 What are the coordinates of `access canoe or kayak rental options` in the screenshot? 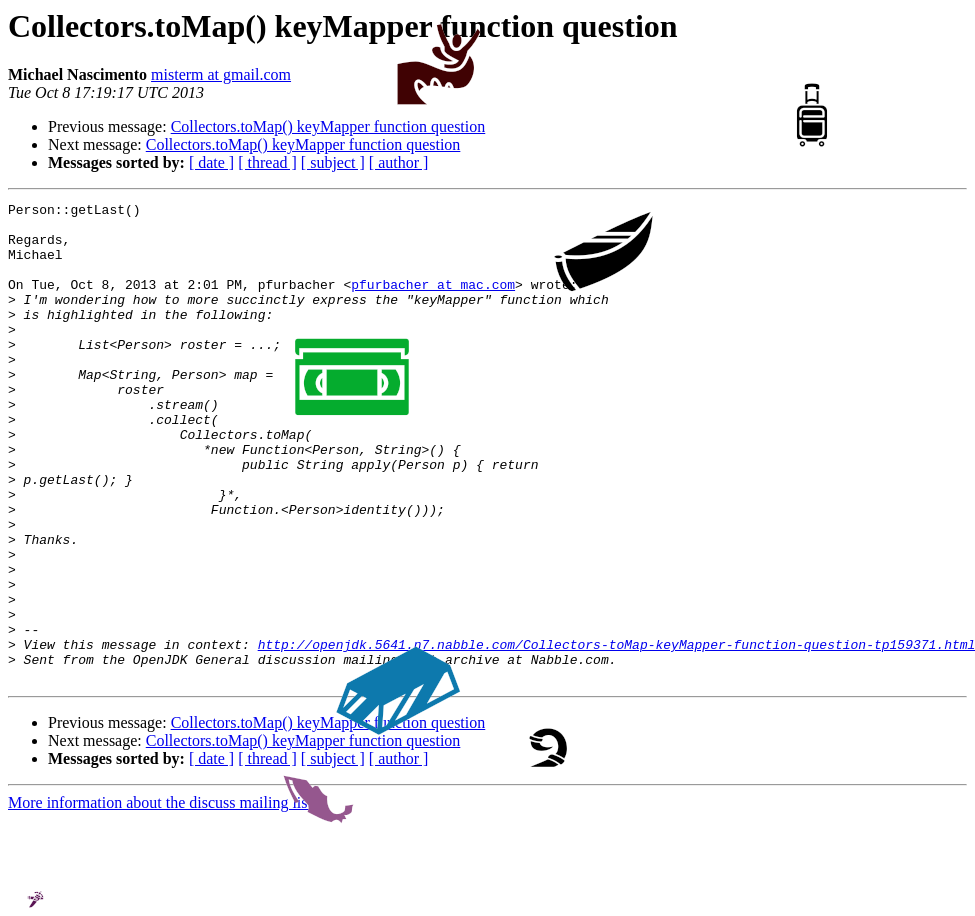 It's located at (603, 251).